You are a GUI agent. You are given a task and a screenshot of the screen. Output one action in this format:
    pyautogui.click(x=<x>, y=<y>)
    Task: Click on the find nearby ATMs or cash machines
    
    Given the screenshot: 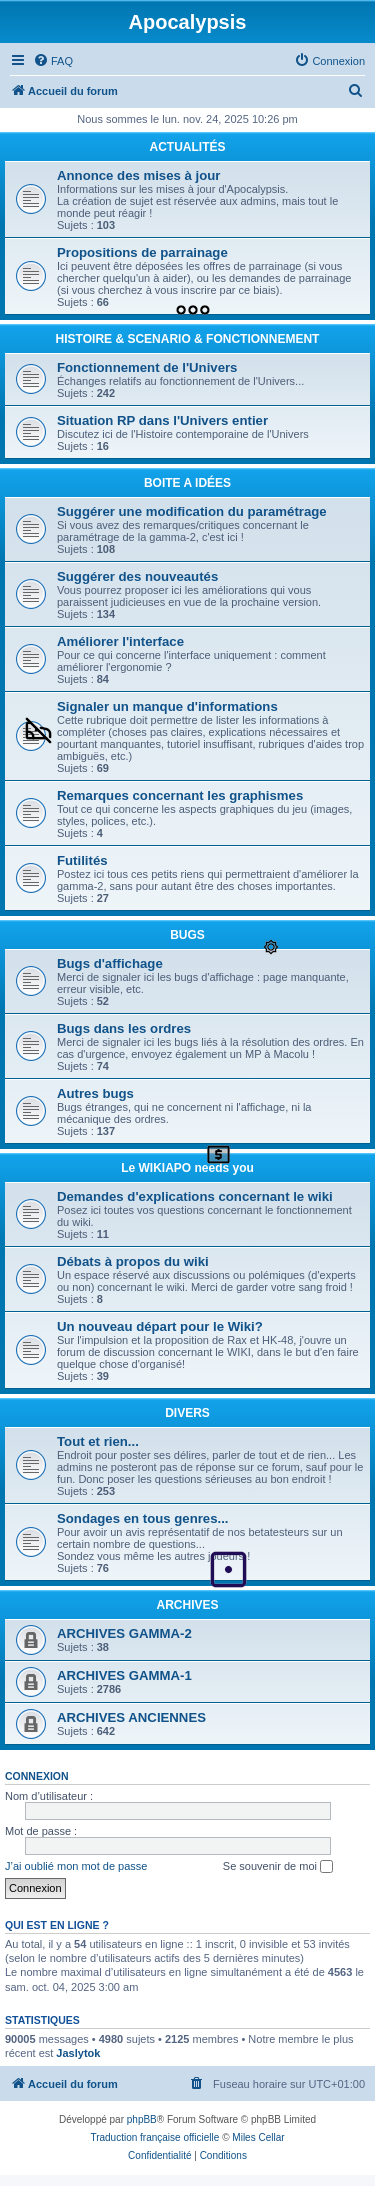 What is the action you would take?
    pyautogui.click(x=218, y=1154)
    